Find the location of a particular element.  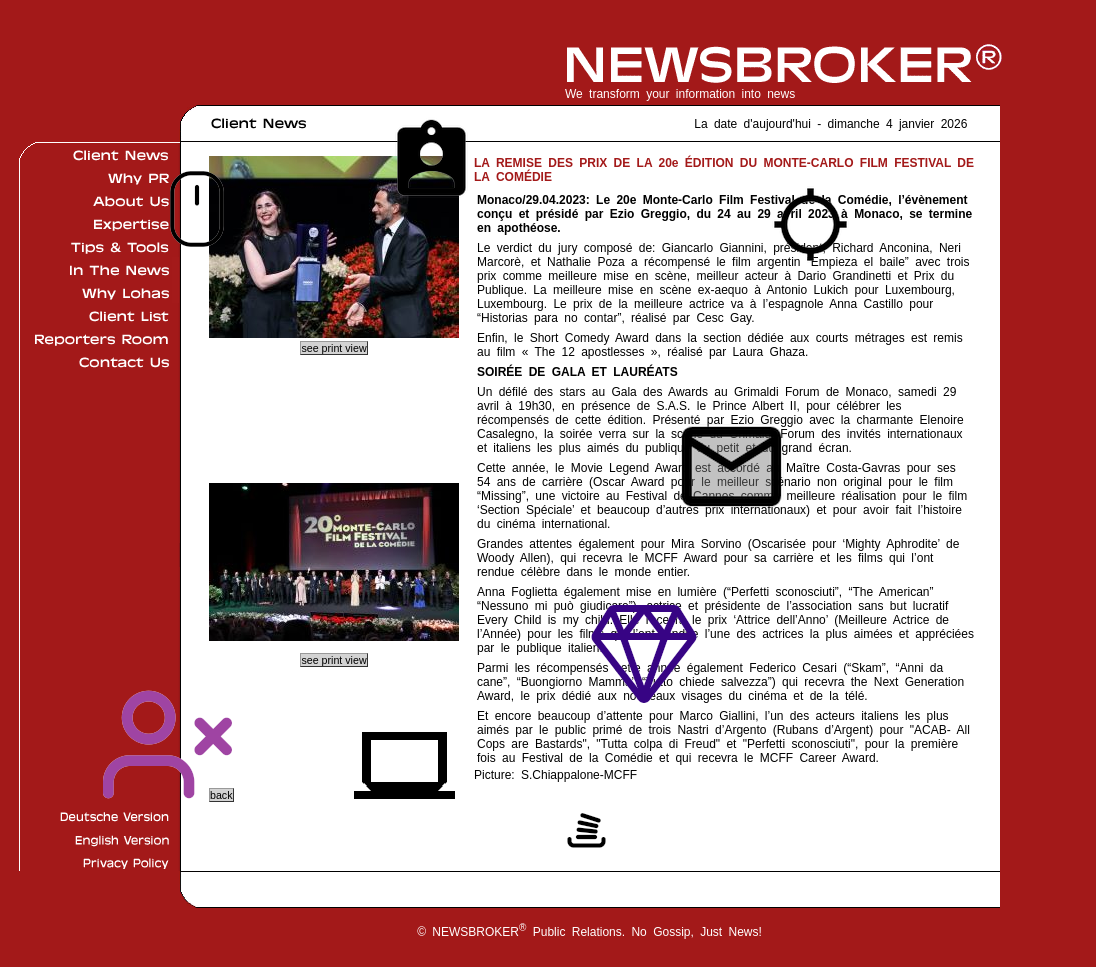

mouse input device indicator is located at coordinates (197, 209).